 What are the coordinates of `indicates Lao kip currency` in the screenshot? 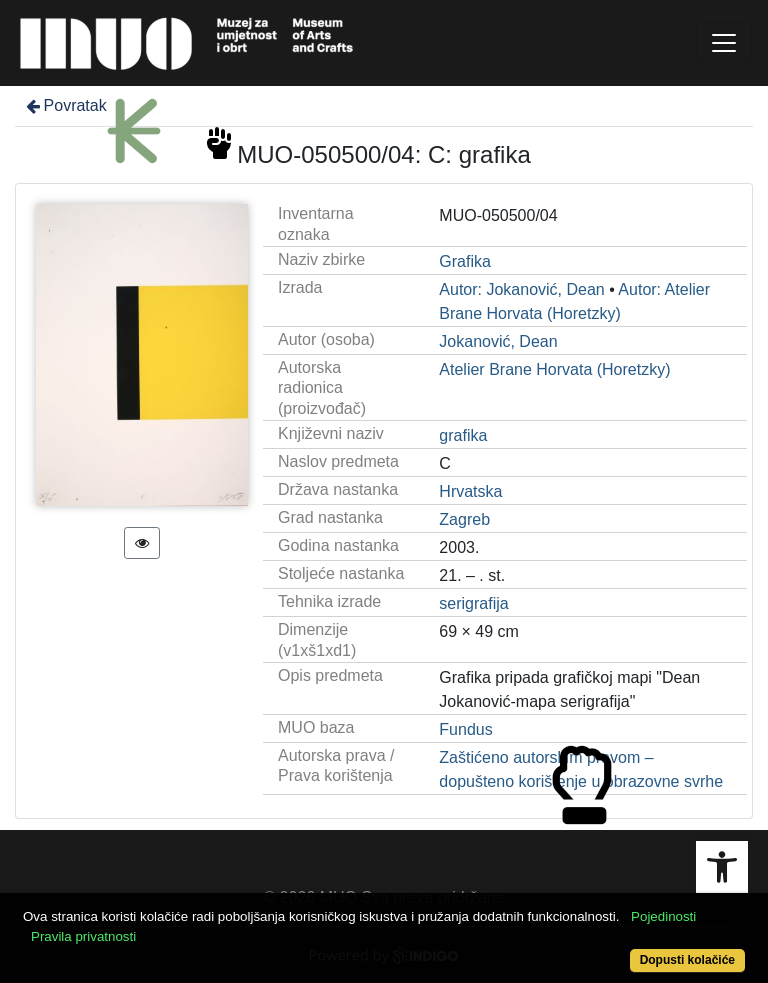 It's located at (134, 131).